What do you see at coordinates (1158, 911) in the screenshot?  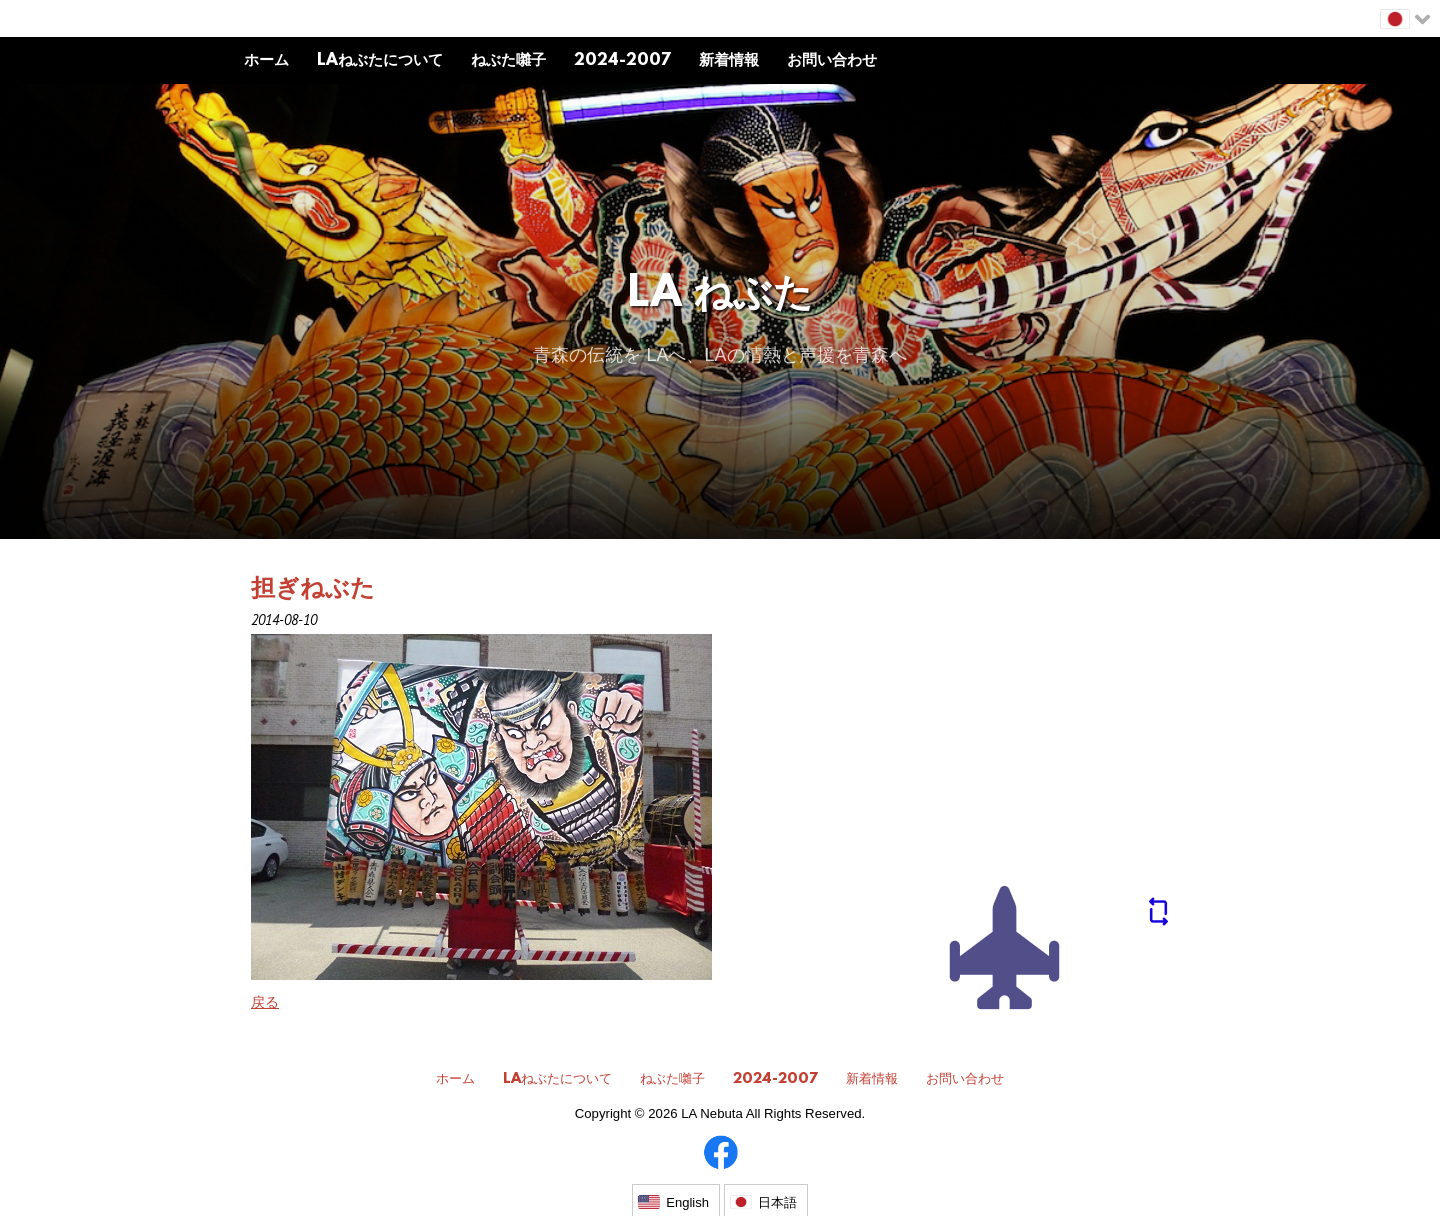 I see `rotate your device orientation` at bounding box center [1158, 911].